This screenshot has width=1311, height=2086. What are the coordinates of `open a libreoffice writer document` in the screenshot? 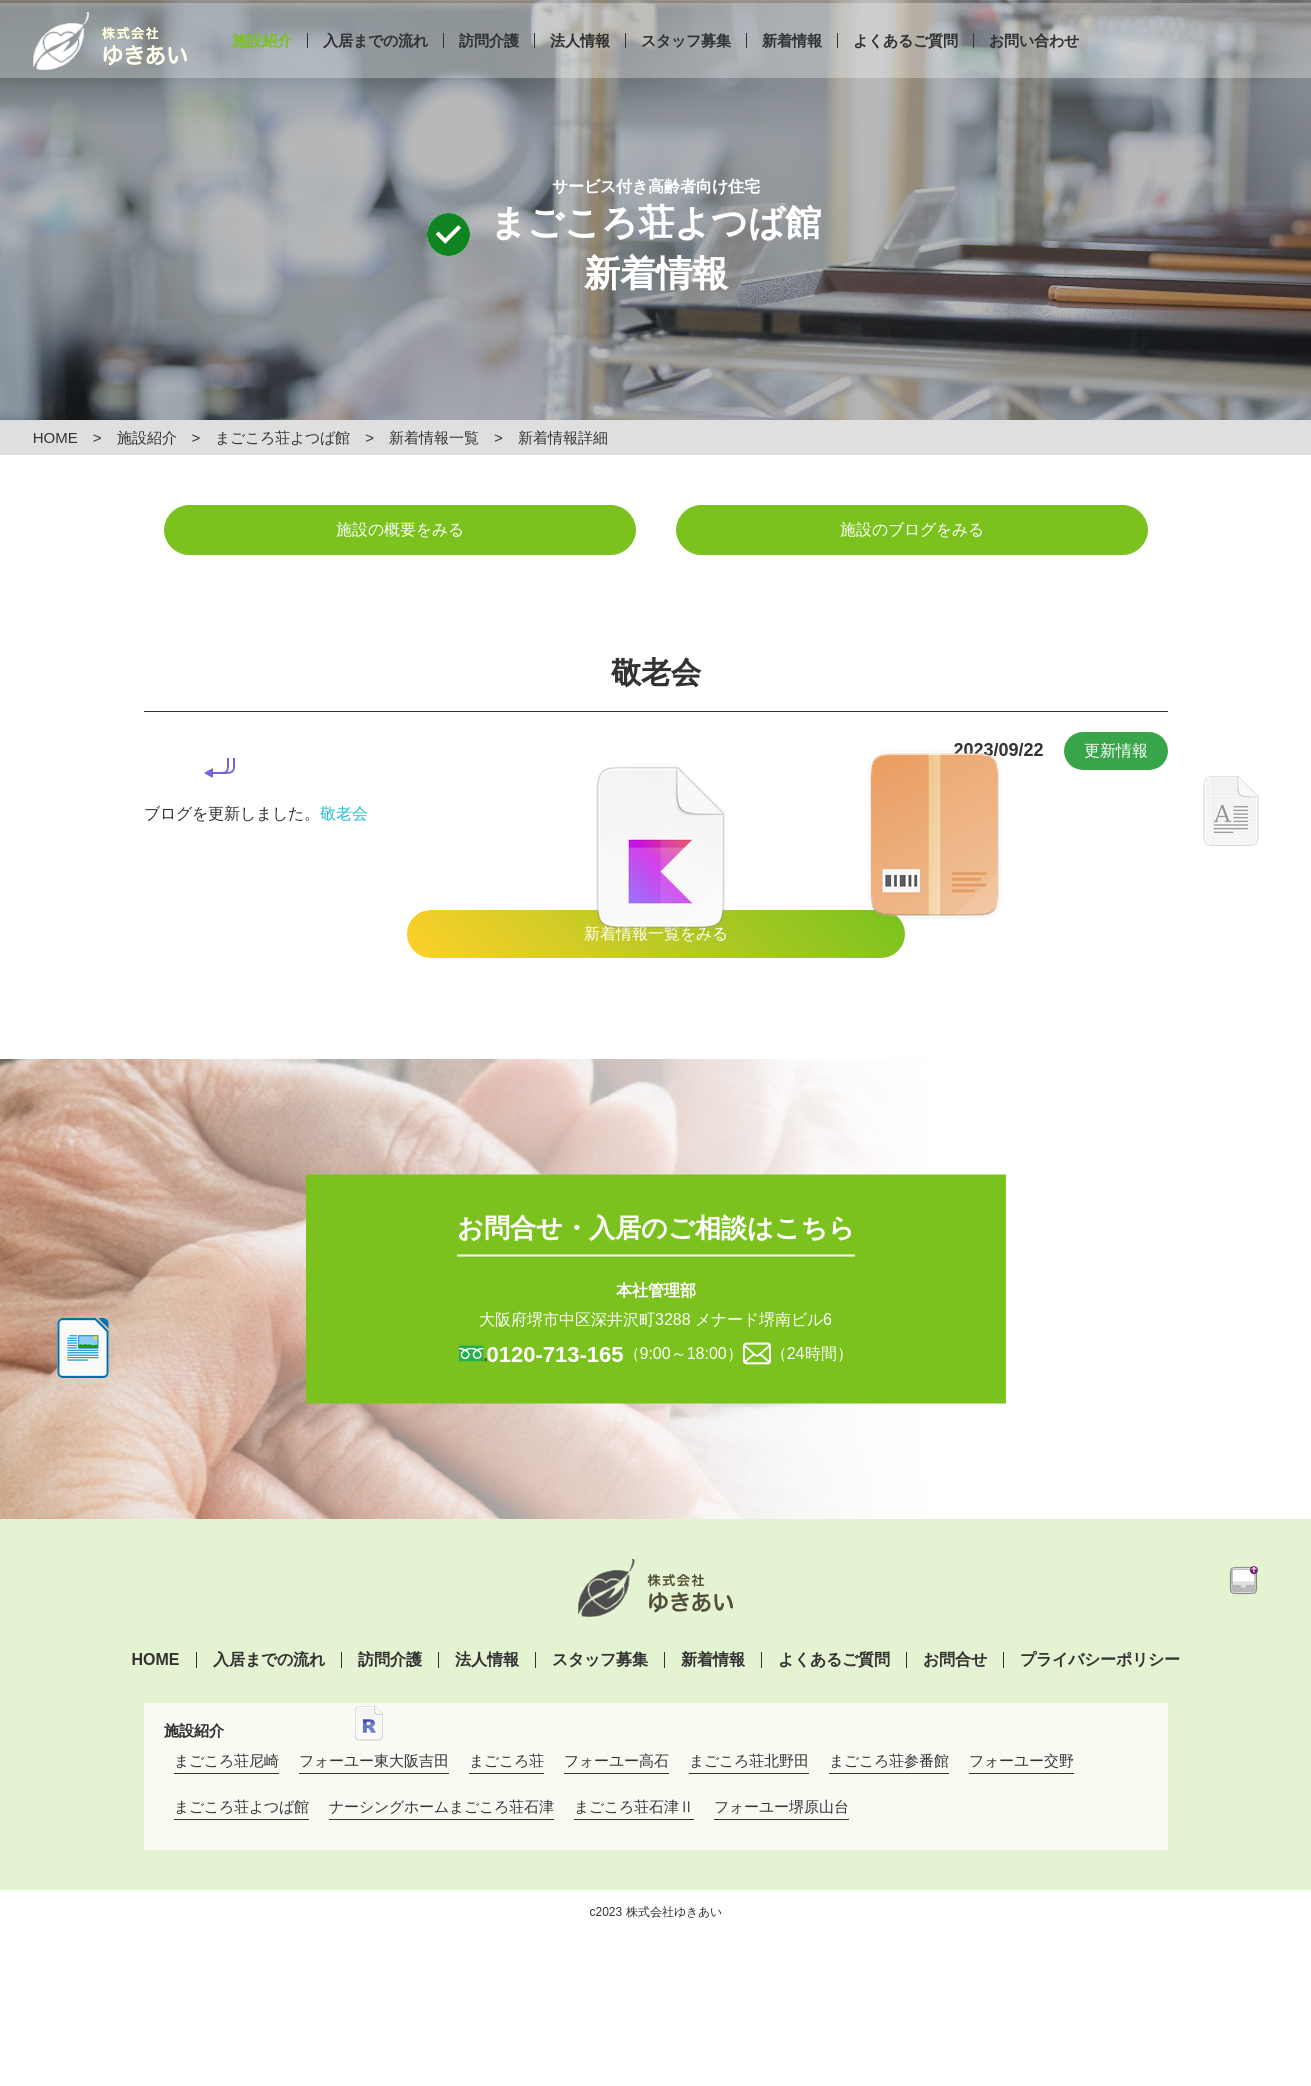 It's located at (83, 1348).